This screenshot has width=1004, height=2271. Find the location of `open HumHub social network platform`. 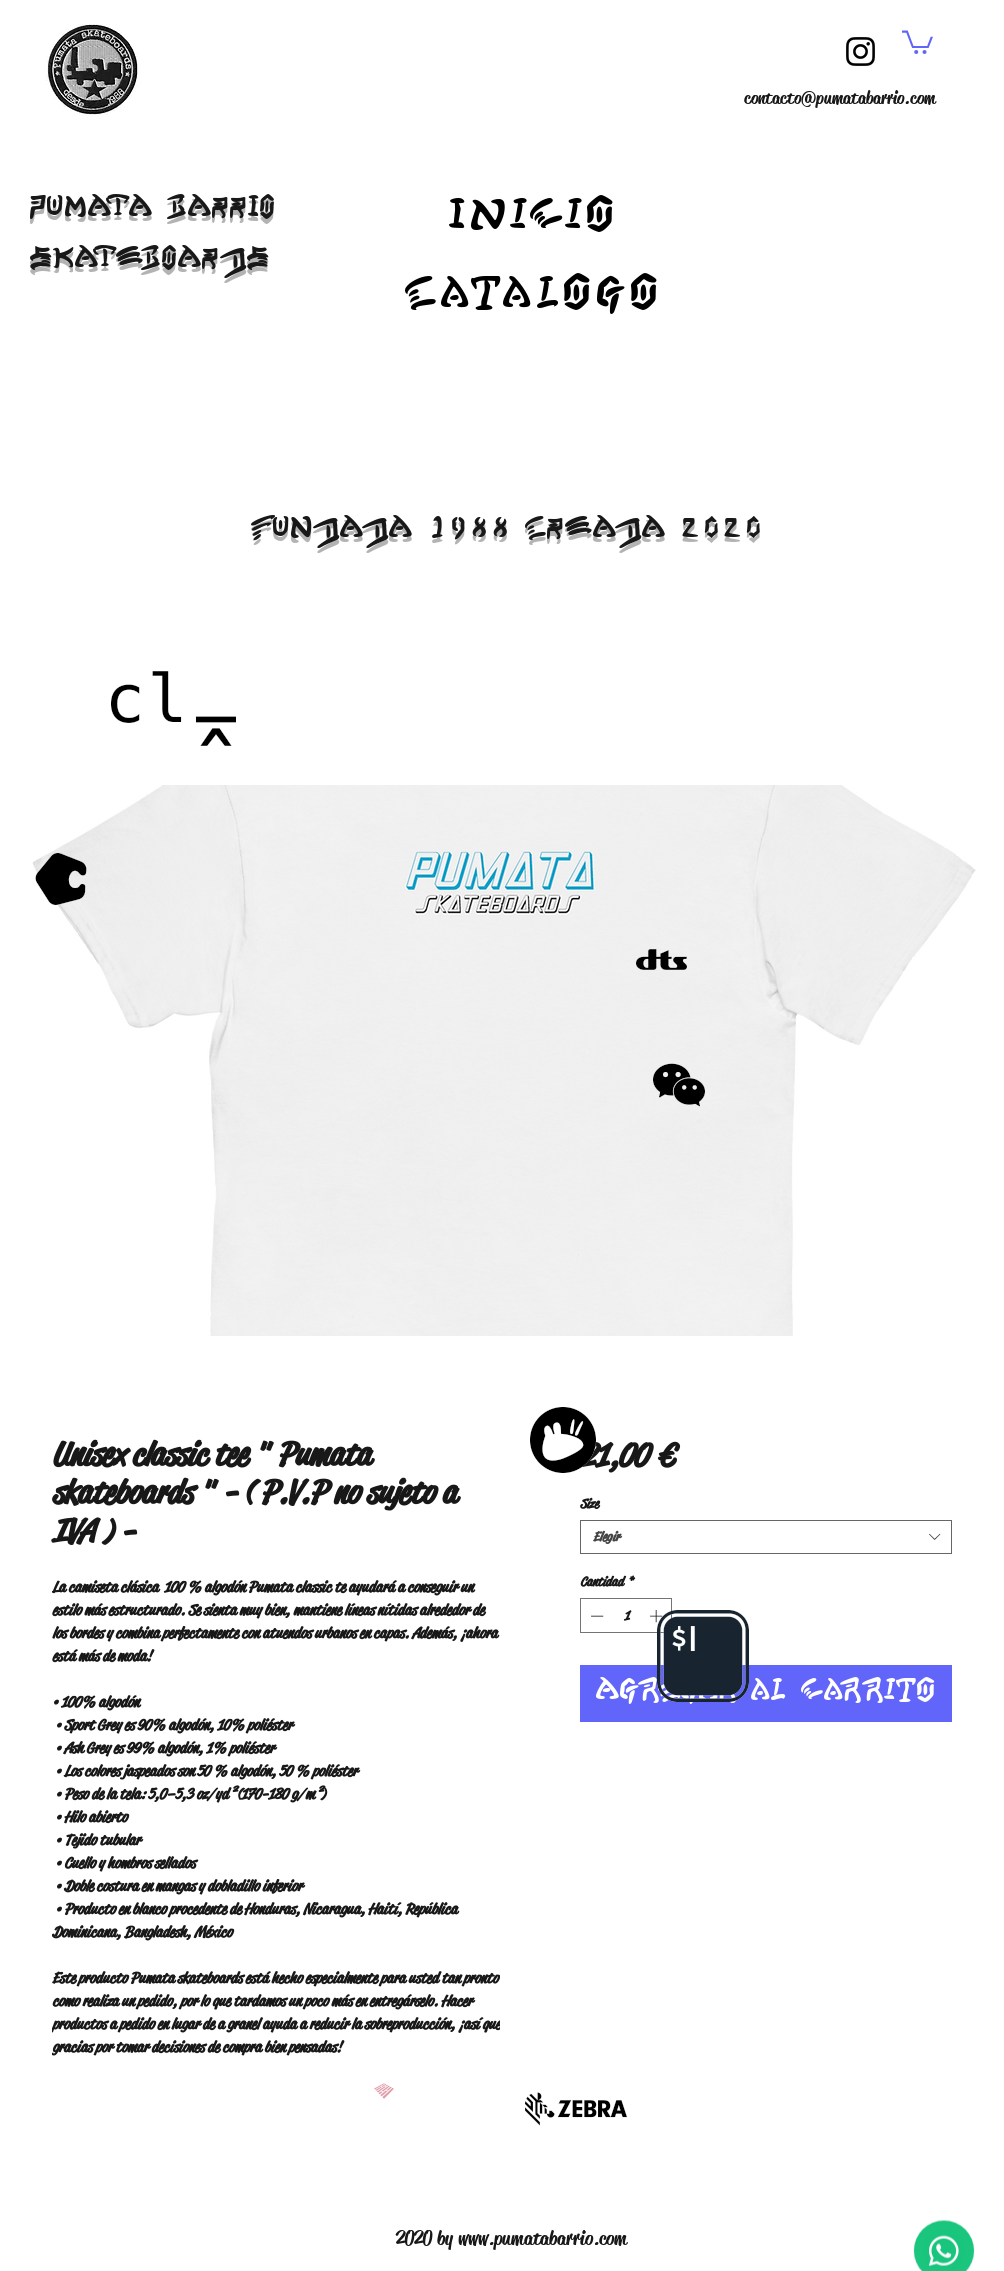

open HumHub social network platform is located at coordinates (61, 879).